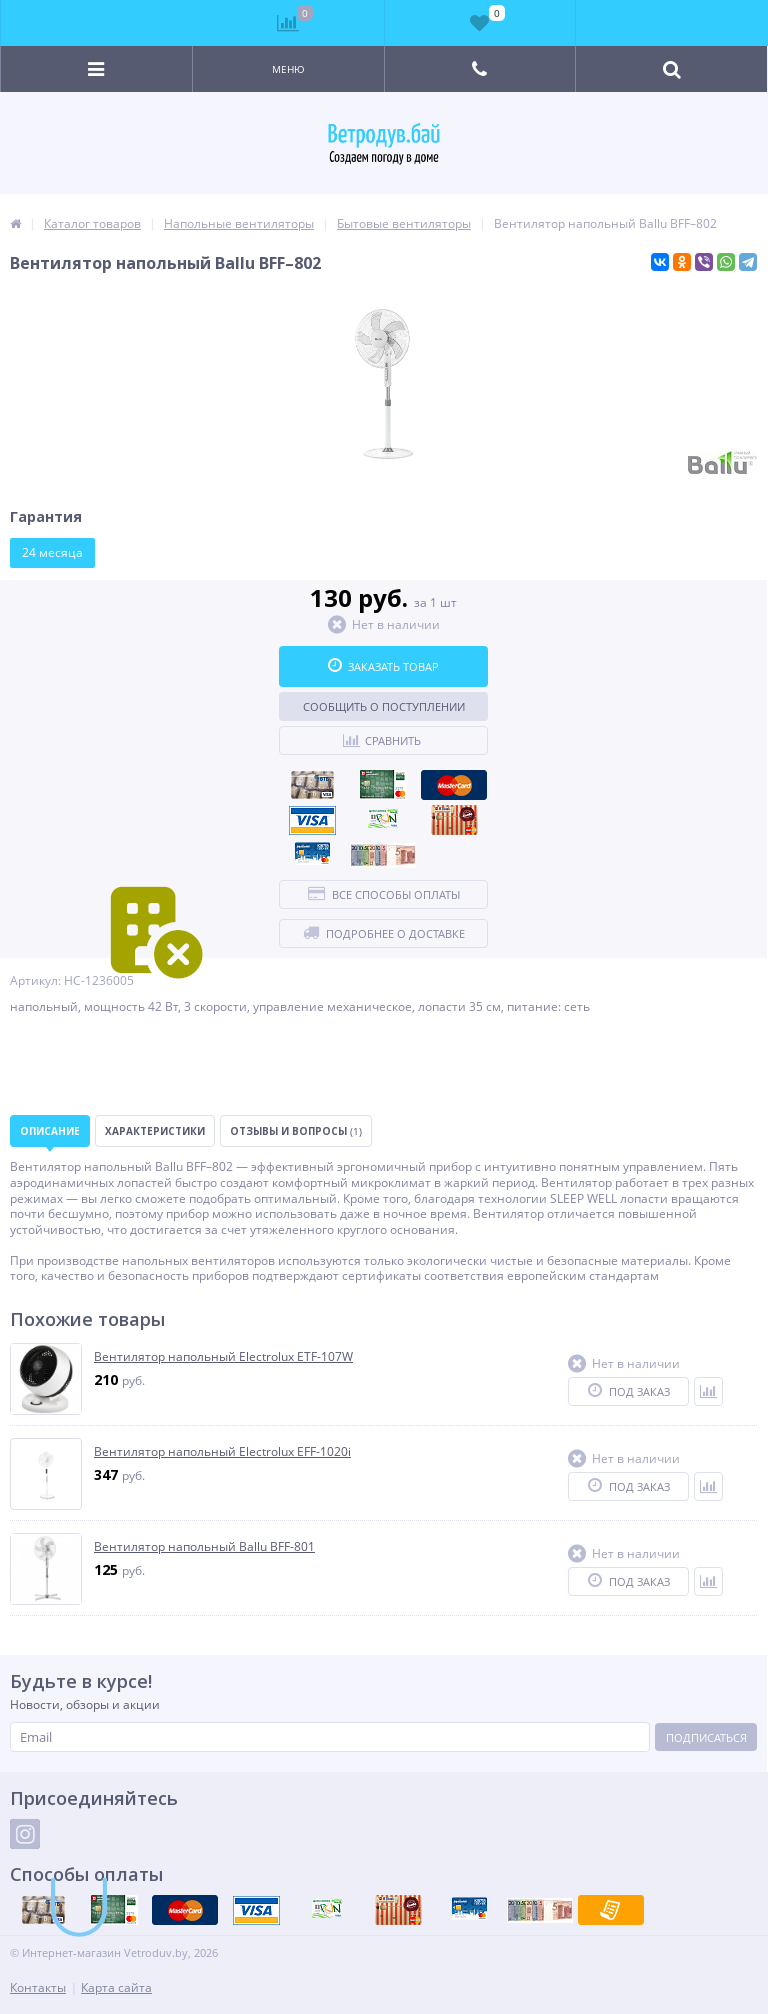  I want to click on remove a building or property from saved locations, so click(154, 930).